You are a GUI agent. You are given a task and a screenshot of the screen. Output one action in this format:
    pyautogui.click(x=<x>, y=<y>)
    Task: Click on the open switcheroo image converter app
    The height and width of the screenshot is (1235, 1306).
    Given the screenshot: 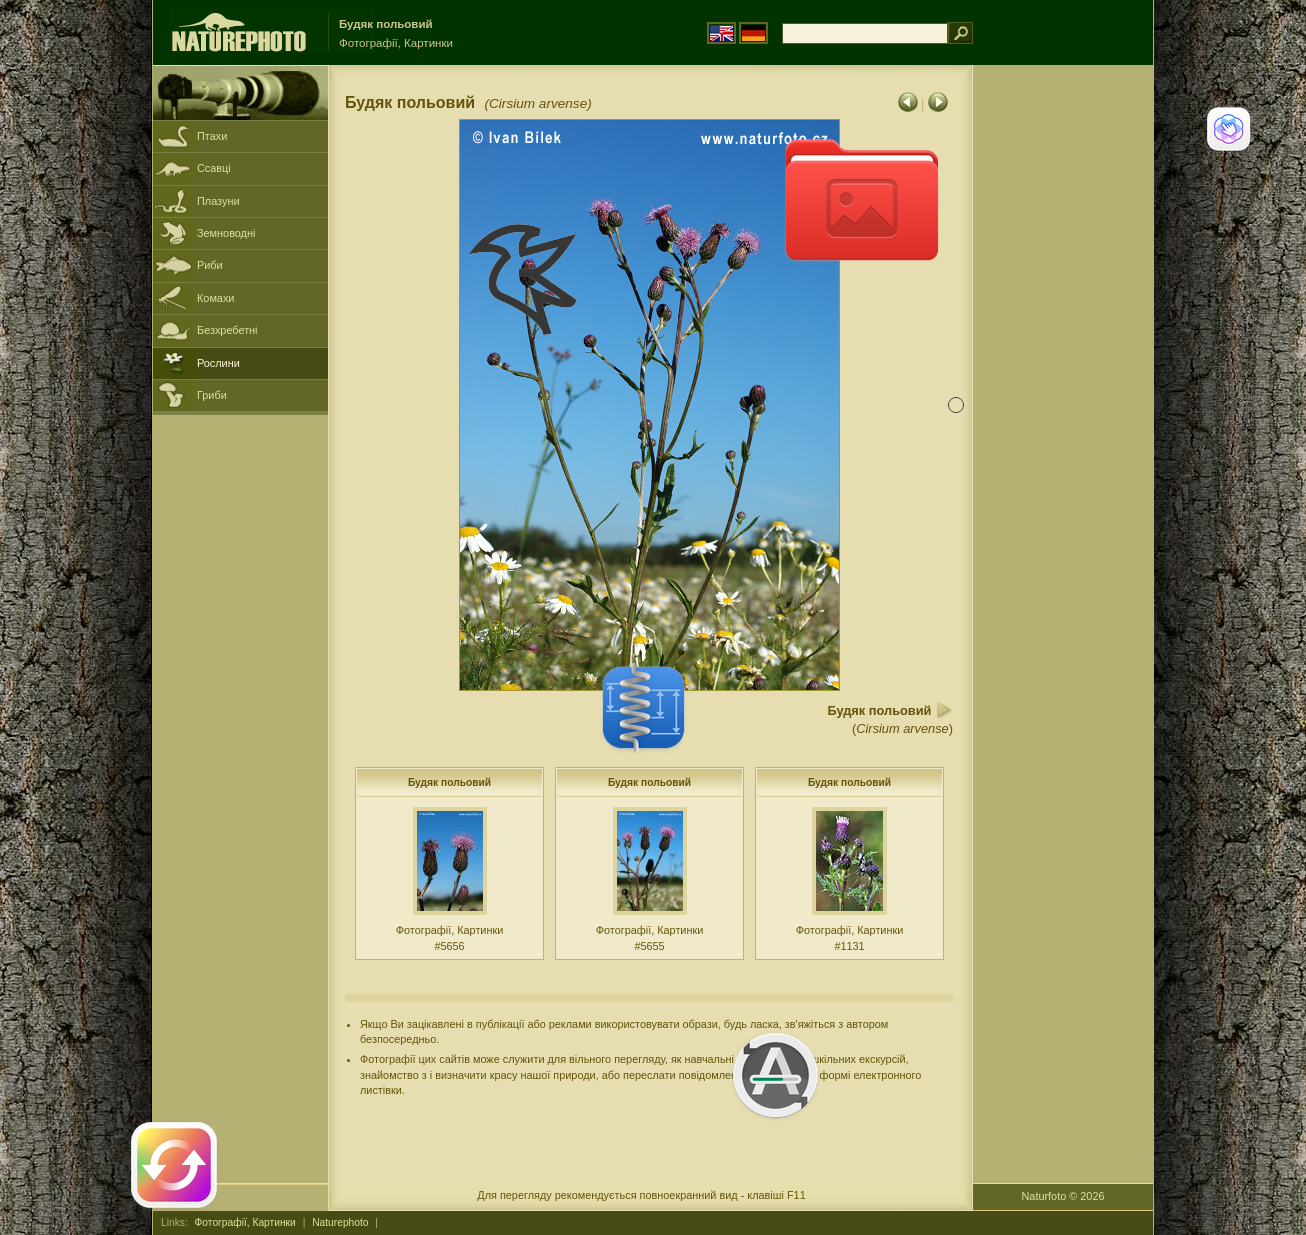 What is the action you would take?
    pyautogui.click(x=174, y=1165)
    